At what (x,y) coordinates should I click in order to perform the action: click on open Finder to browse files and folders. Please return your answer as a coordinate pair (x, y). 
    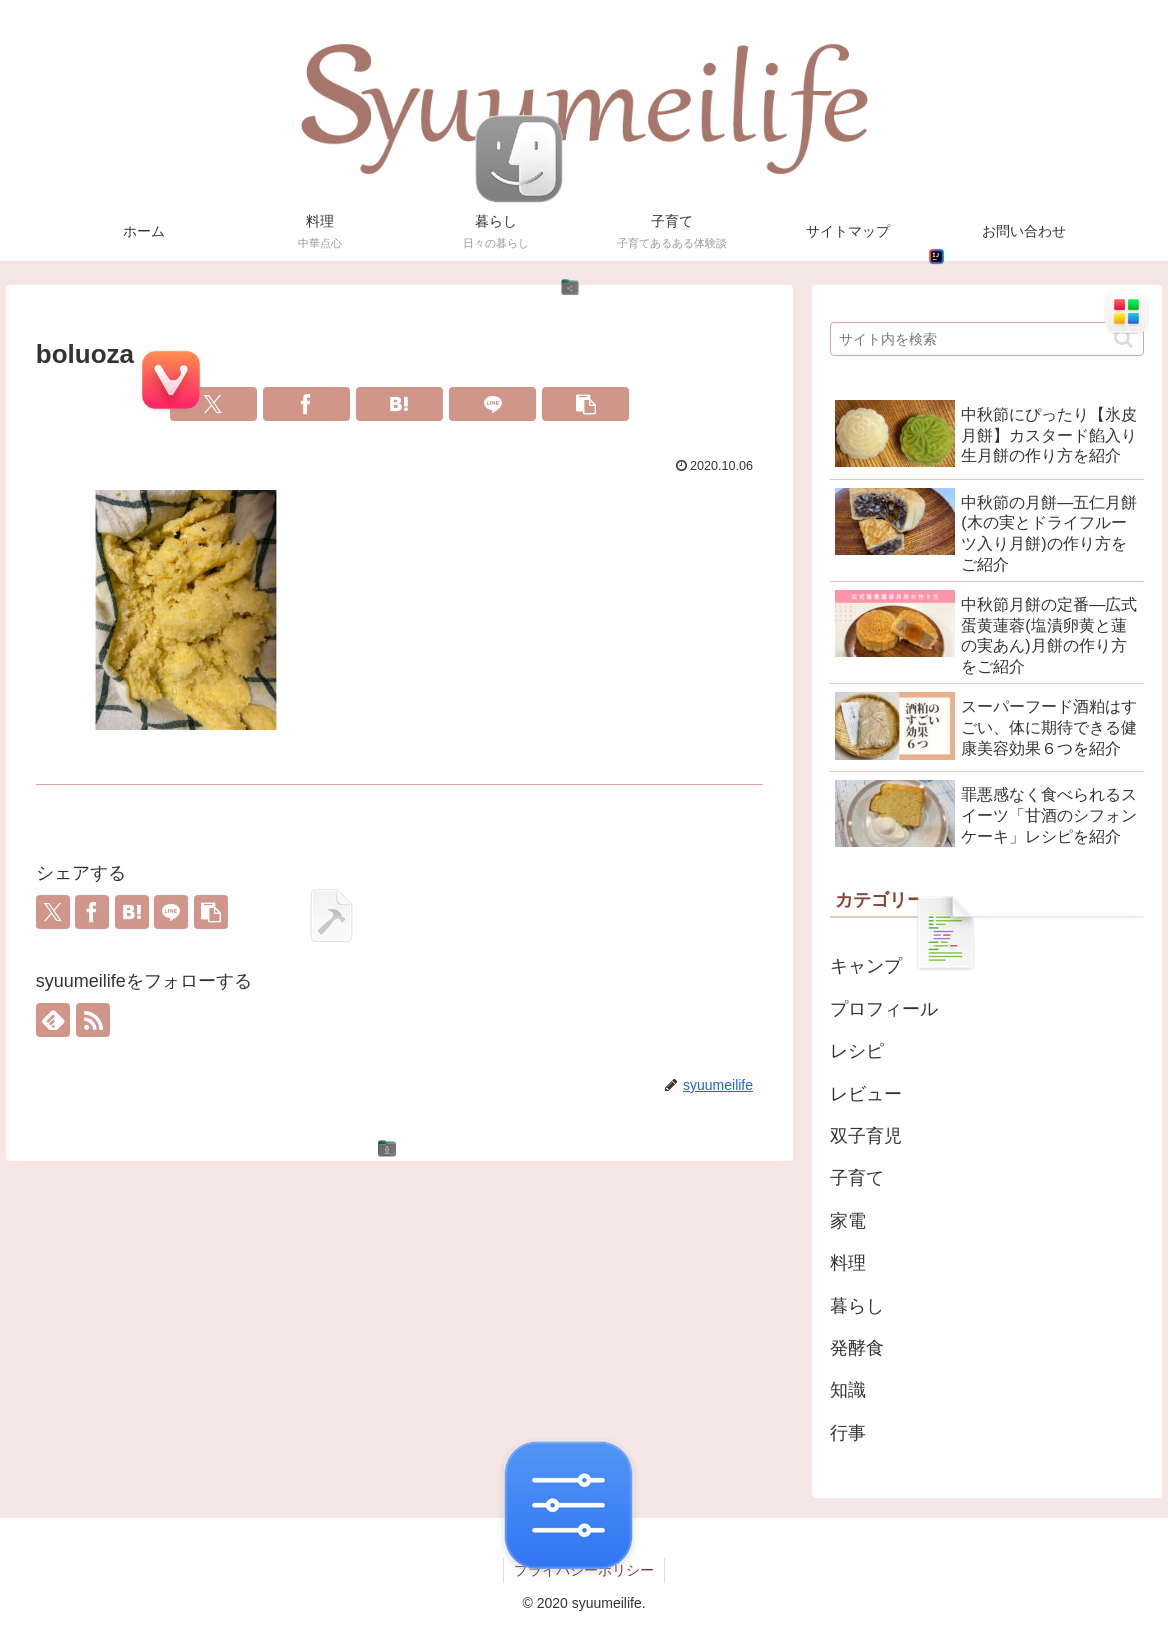
    Looking at the image, I should click on (519, 159).